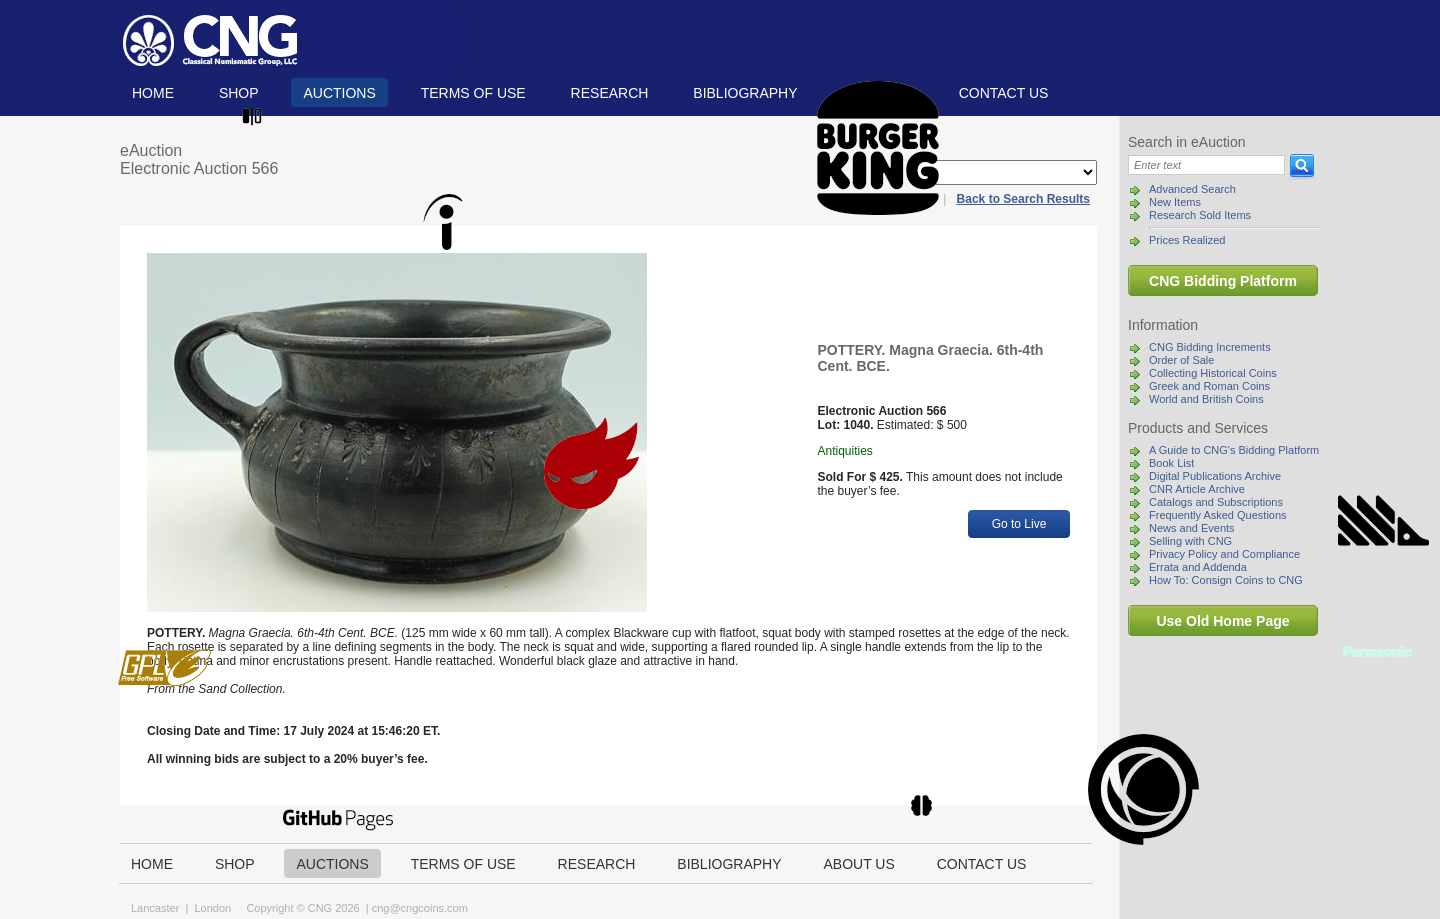 The height and width of the screenshot is (919, 1440). I want to click on open PostHog analytics dashboard, so click(1383, 520).